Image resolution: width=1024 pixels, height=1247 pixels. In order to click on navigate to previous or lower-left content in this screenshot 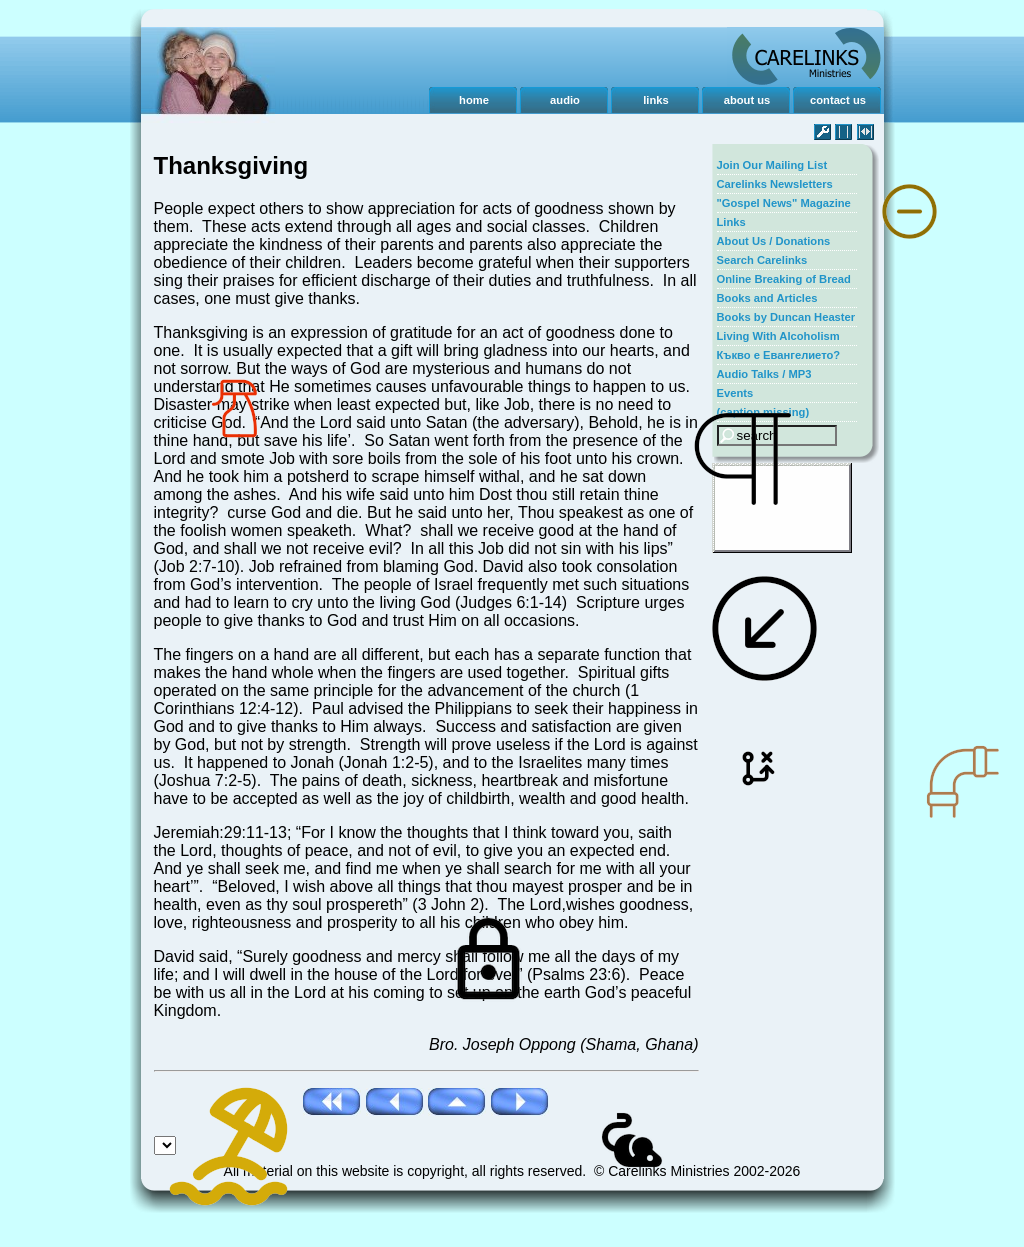, I will do `click(764, 628)`.